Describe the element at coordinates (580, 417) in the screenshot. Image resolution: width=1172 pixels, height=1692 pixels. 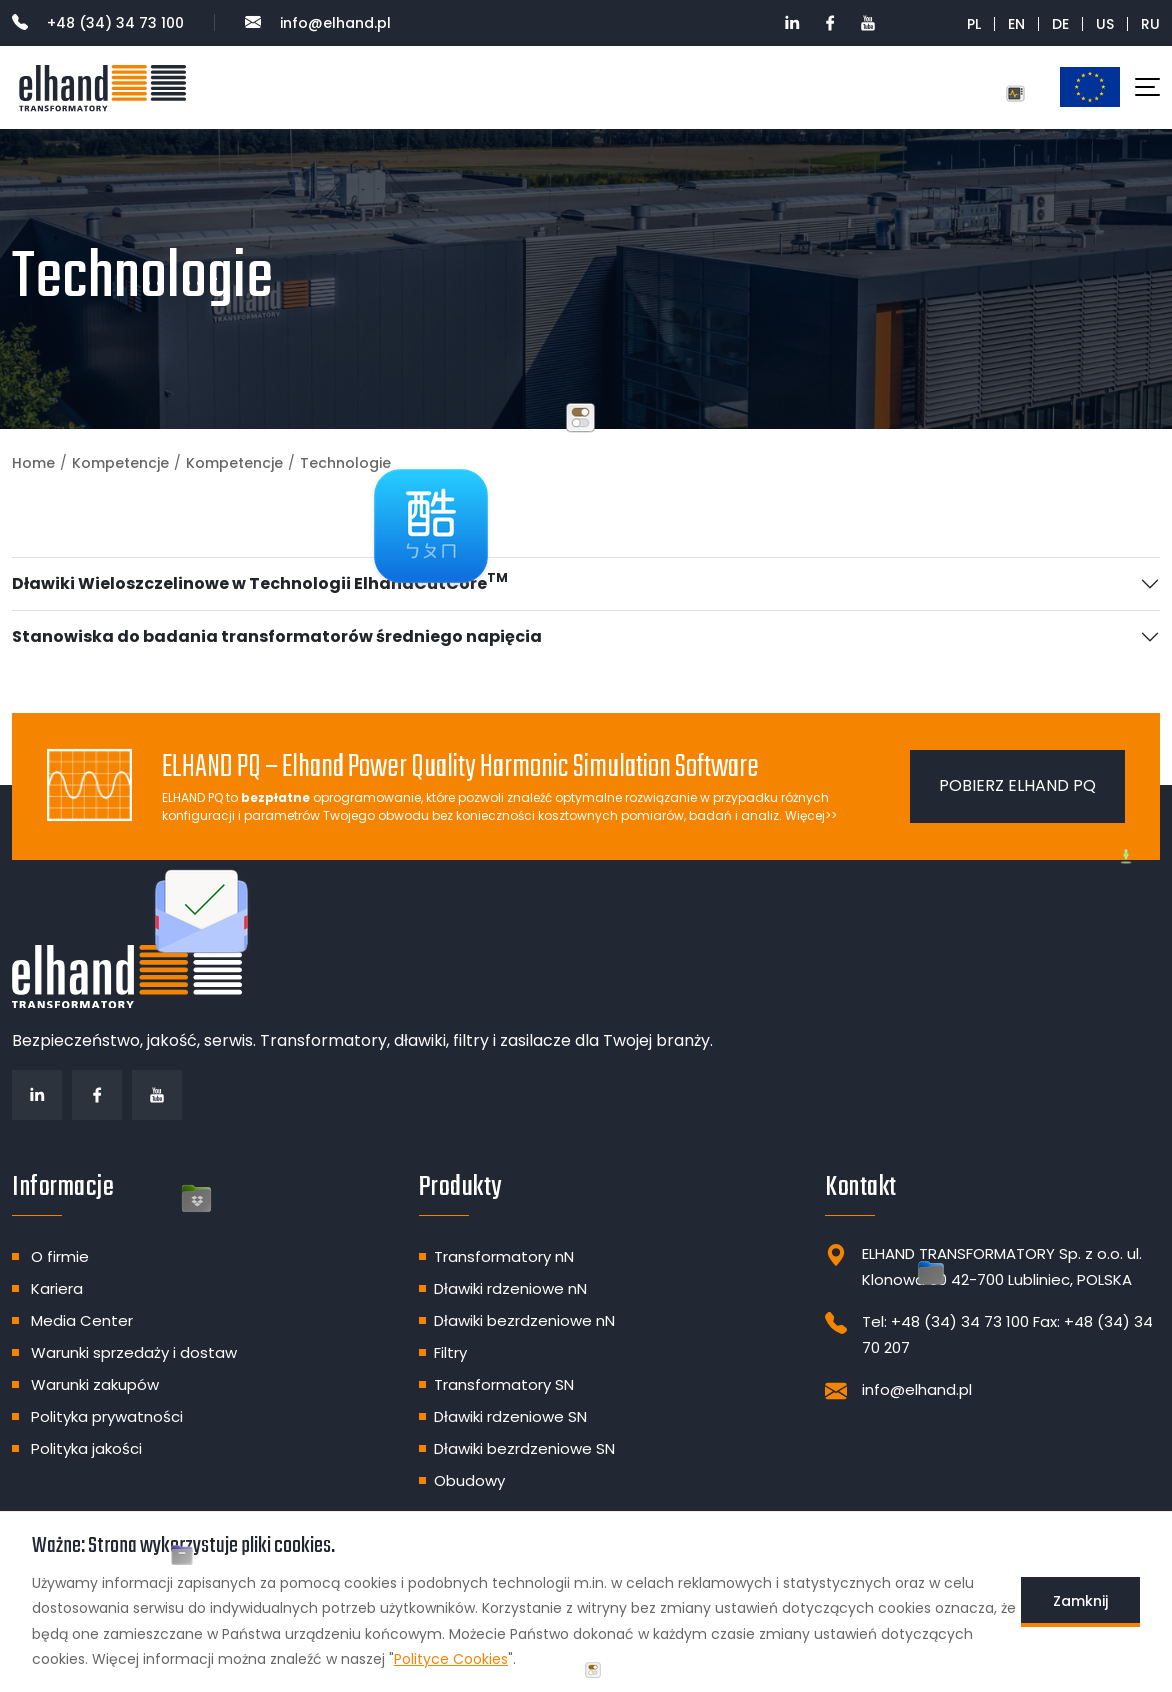
I see `open system settings or preferences` at that location.